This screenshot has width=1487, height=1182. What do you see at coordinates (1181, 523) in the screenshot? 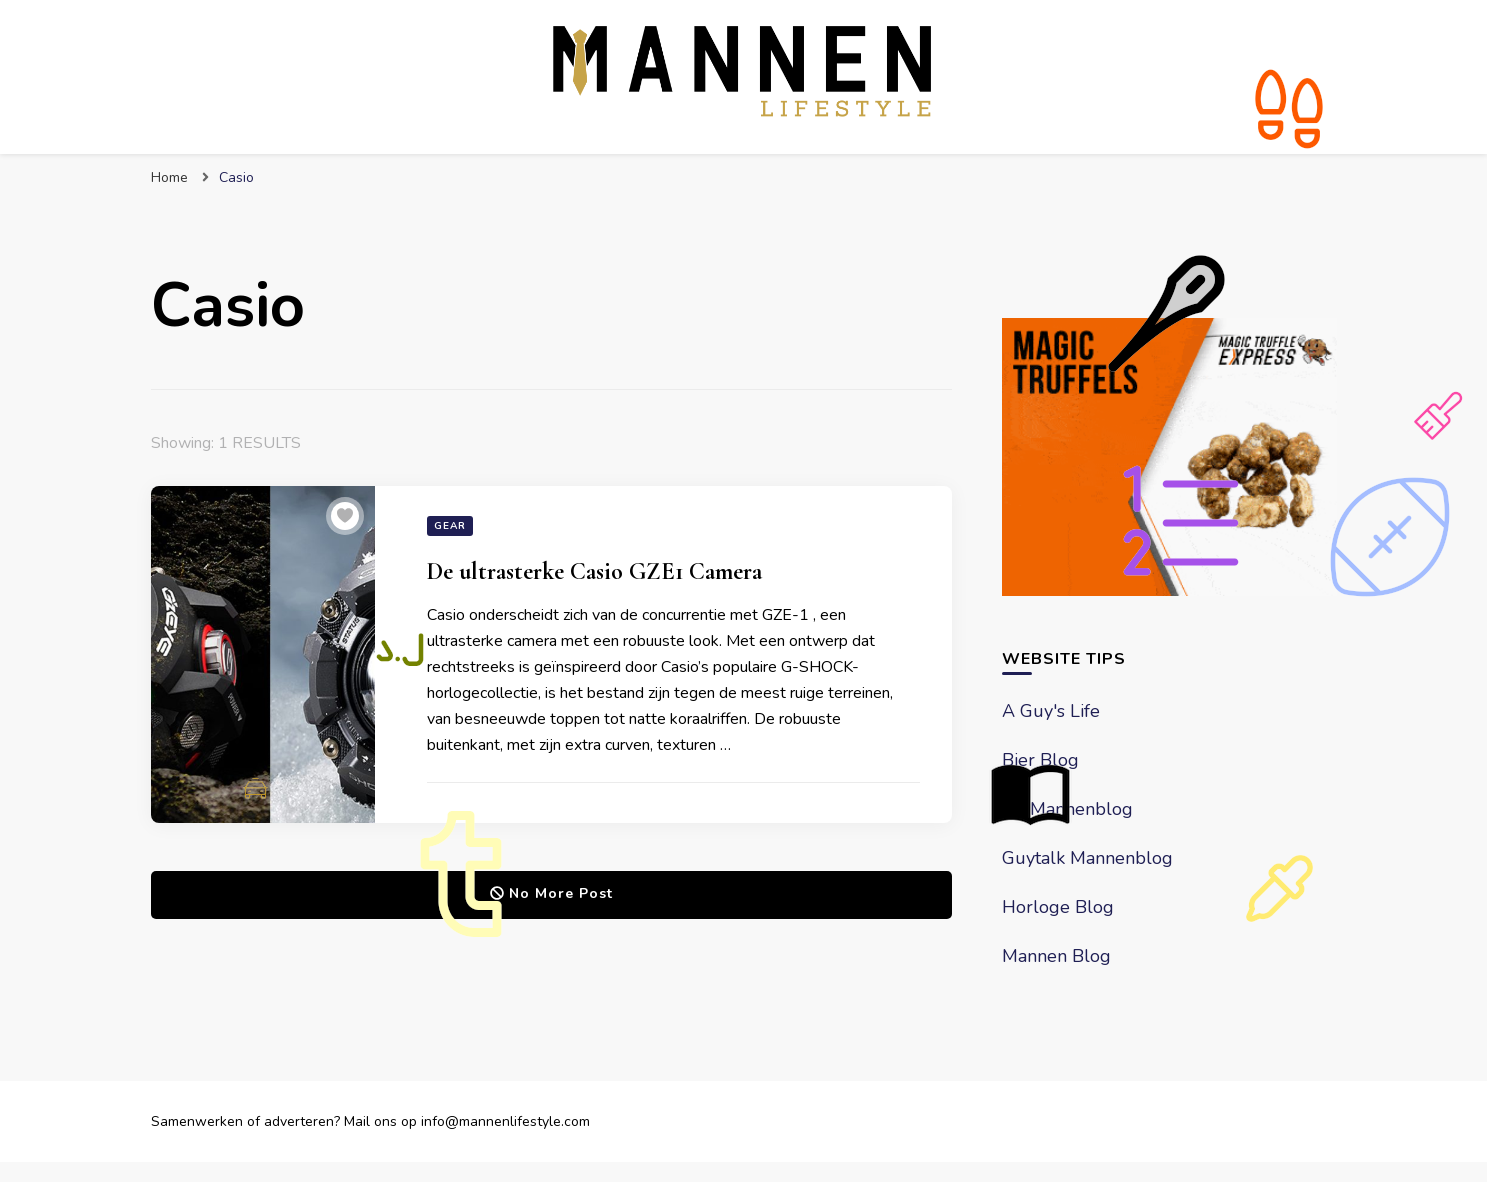
I see `create a numbered list` at bounding box center [1181, 523].